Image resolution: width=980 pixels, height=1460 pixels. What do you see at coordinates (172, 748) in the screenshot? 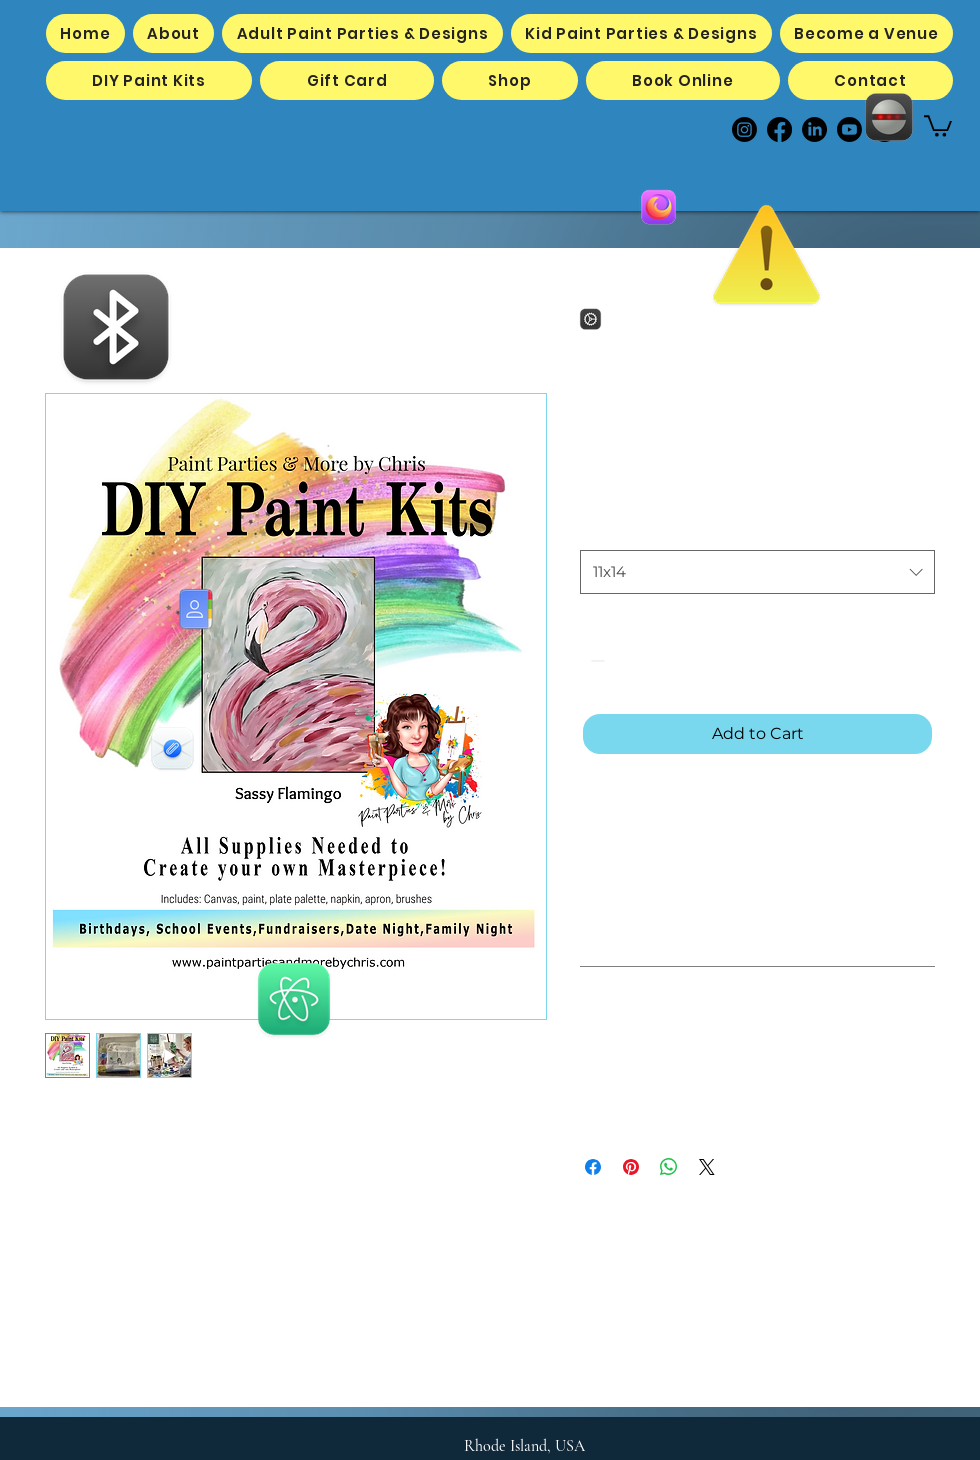
I see `open email attachment viewer` at bounding box center [172, 748].